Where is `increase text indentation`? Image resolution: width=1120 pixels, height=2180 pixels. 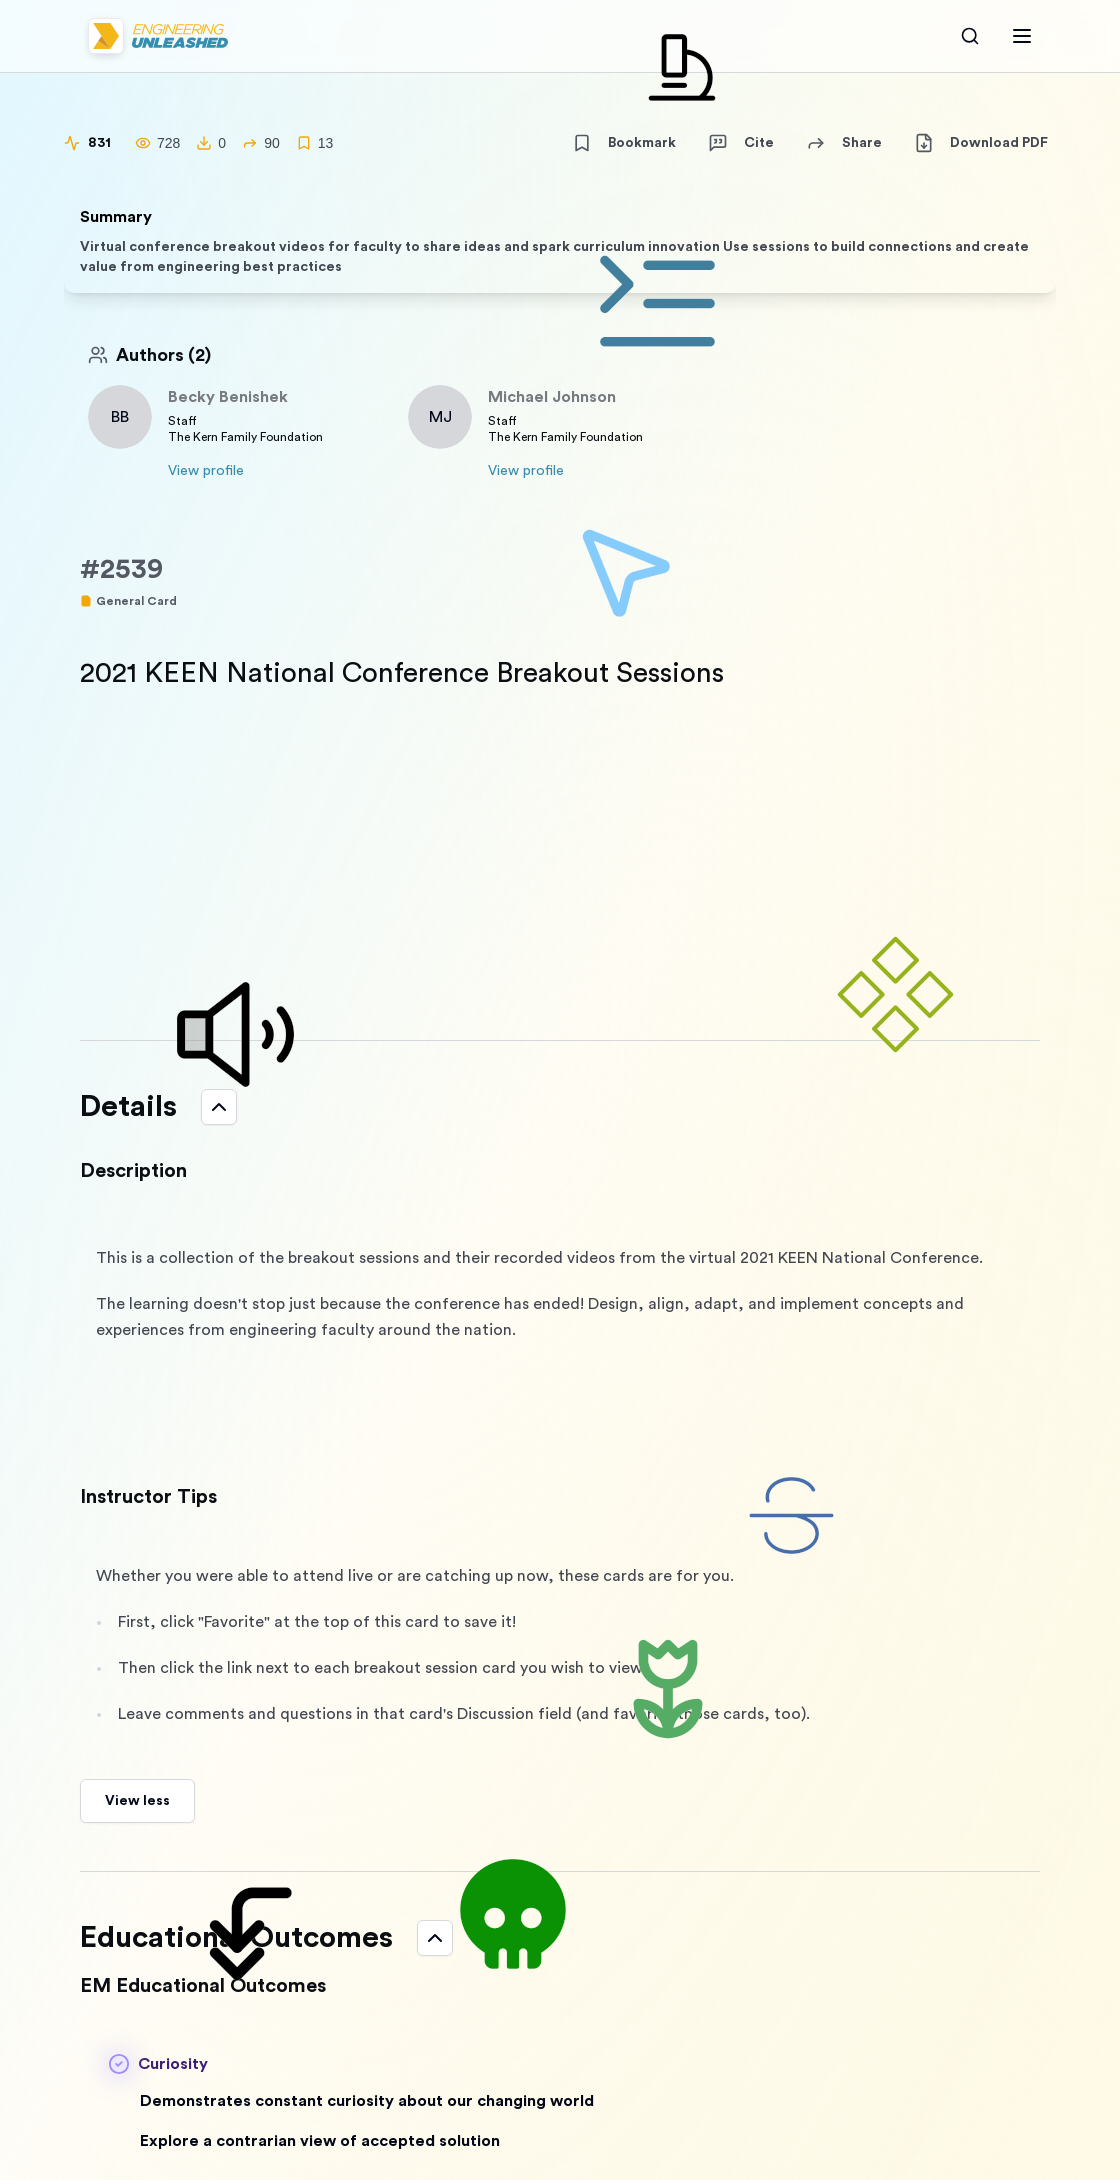 increase text indentation is located at coordinates (657, 303).